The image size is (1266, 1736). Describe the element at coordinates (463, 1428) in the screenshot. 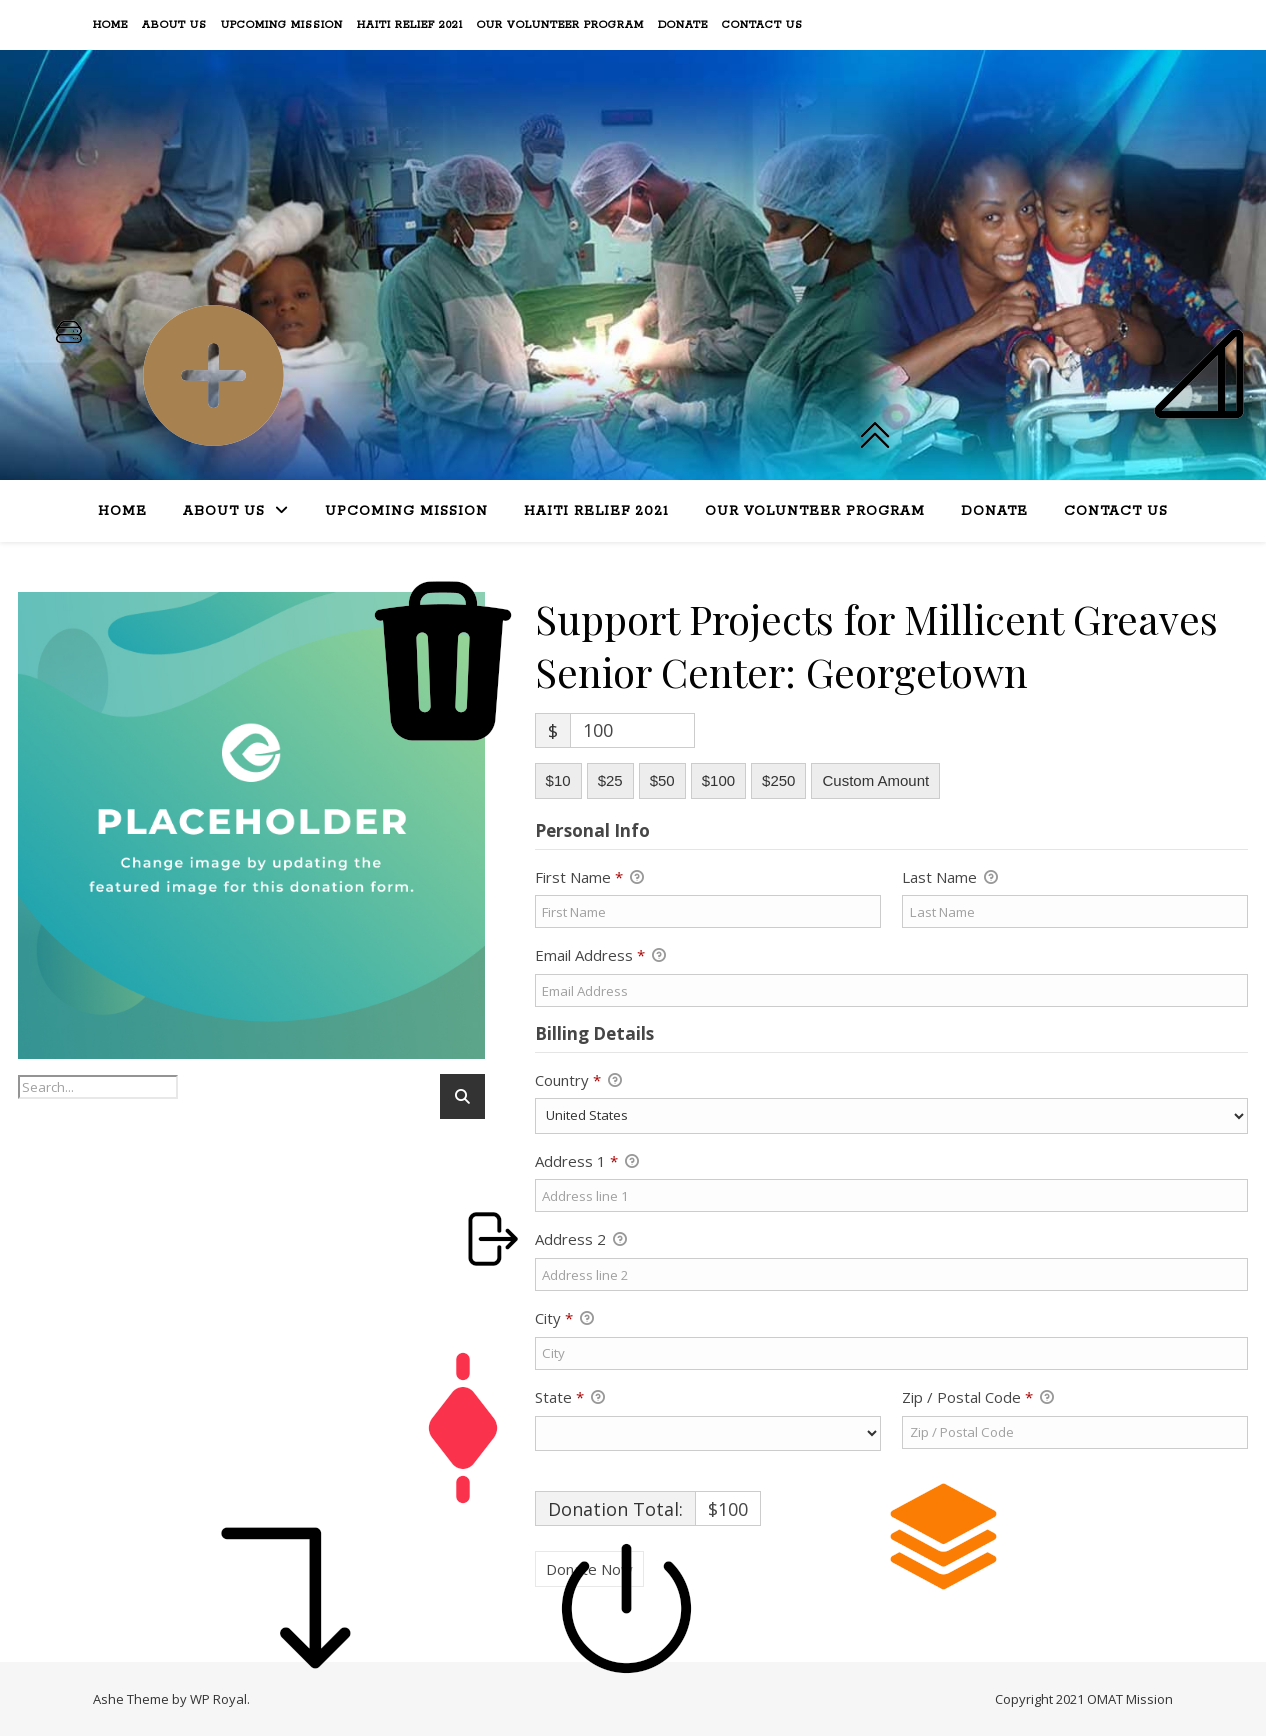

I see `align keyframe to vertical center` at that location.